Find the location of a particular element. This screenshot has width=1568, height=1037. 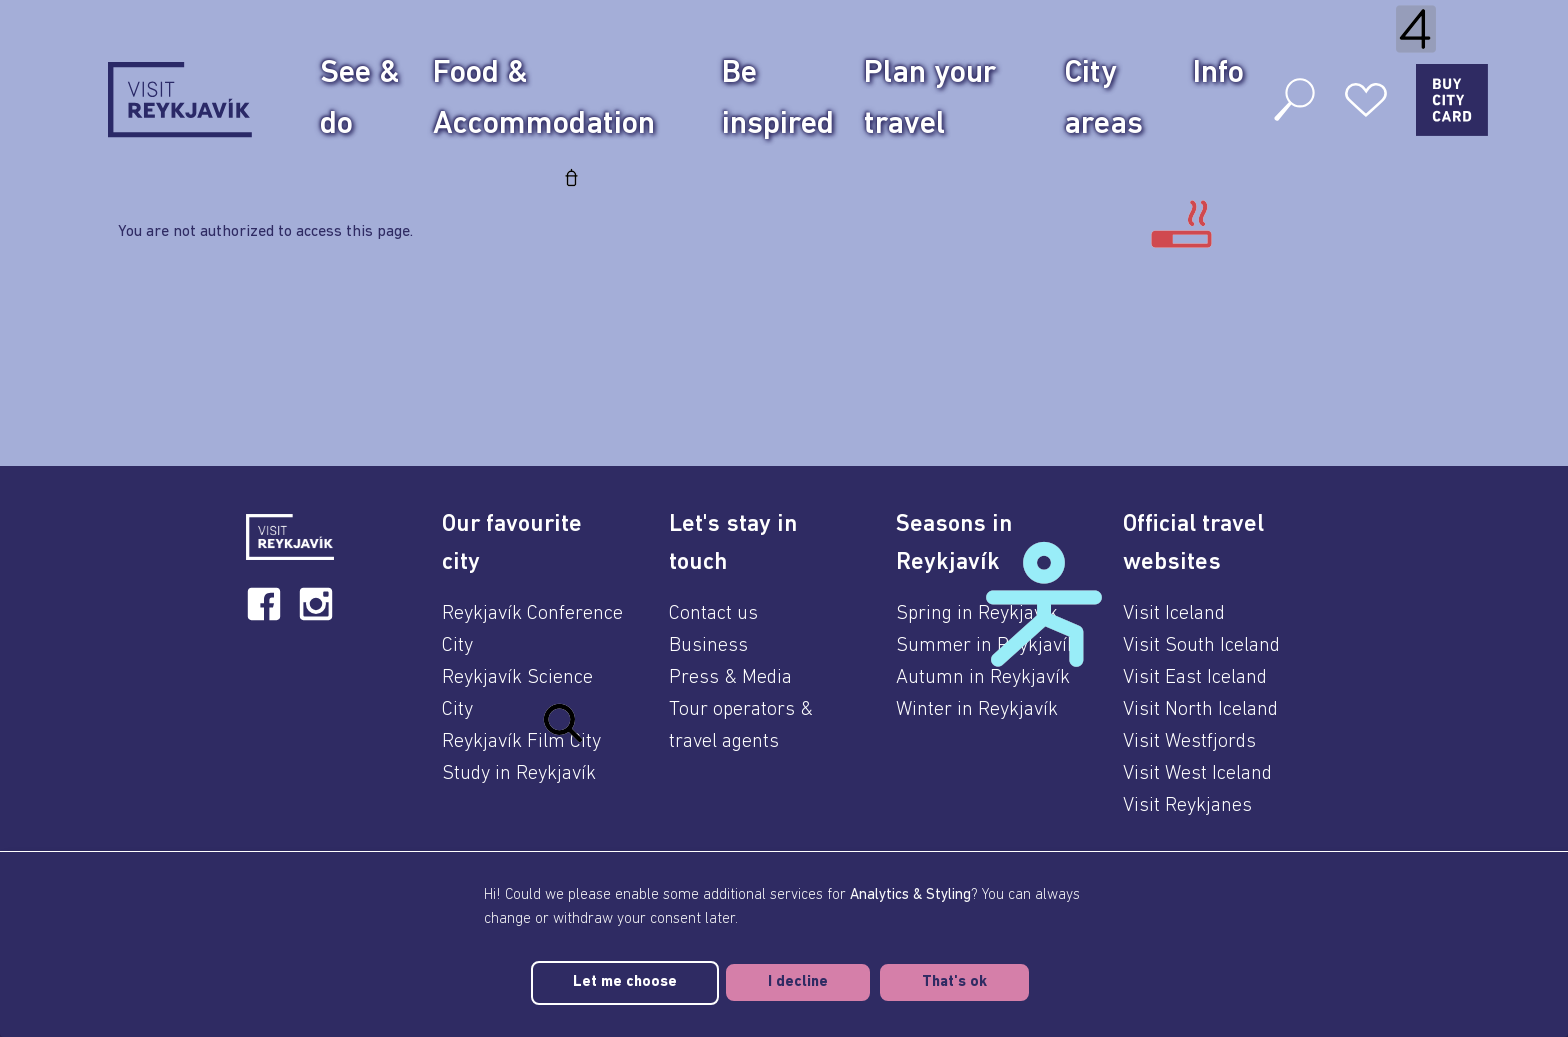

search for content or items is located at coordinates (563, 723).